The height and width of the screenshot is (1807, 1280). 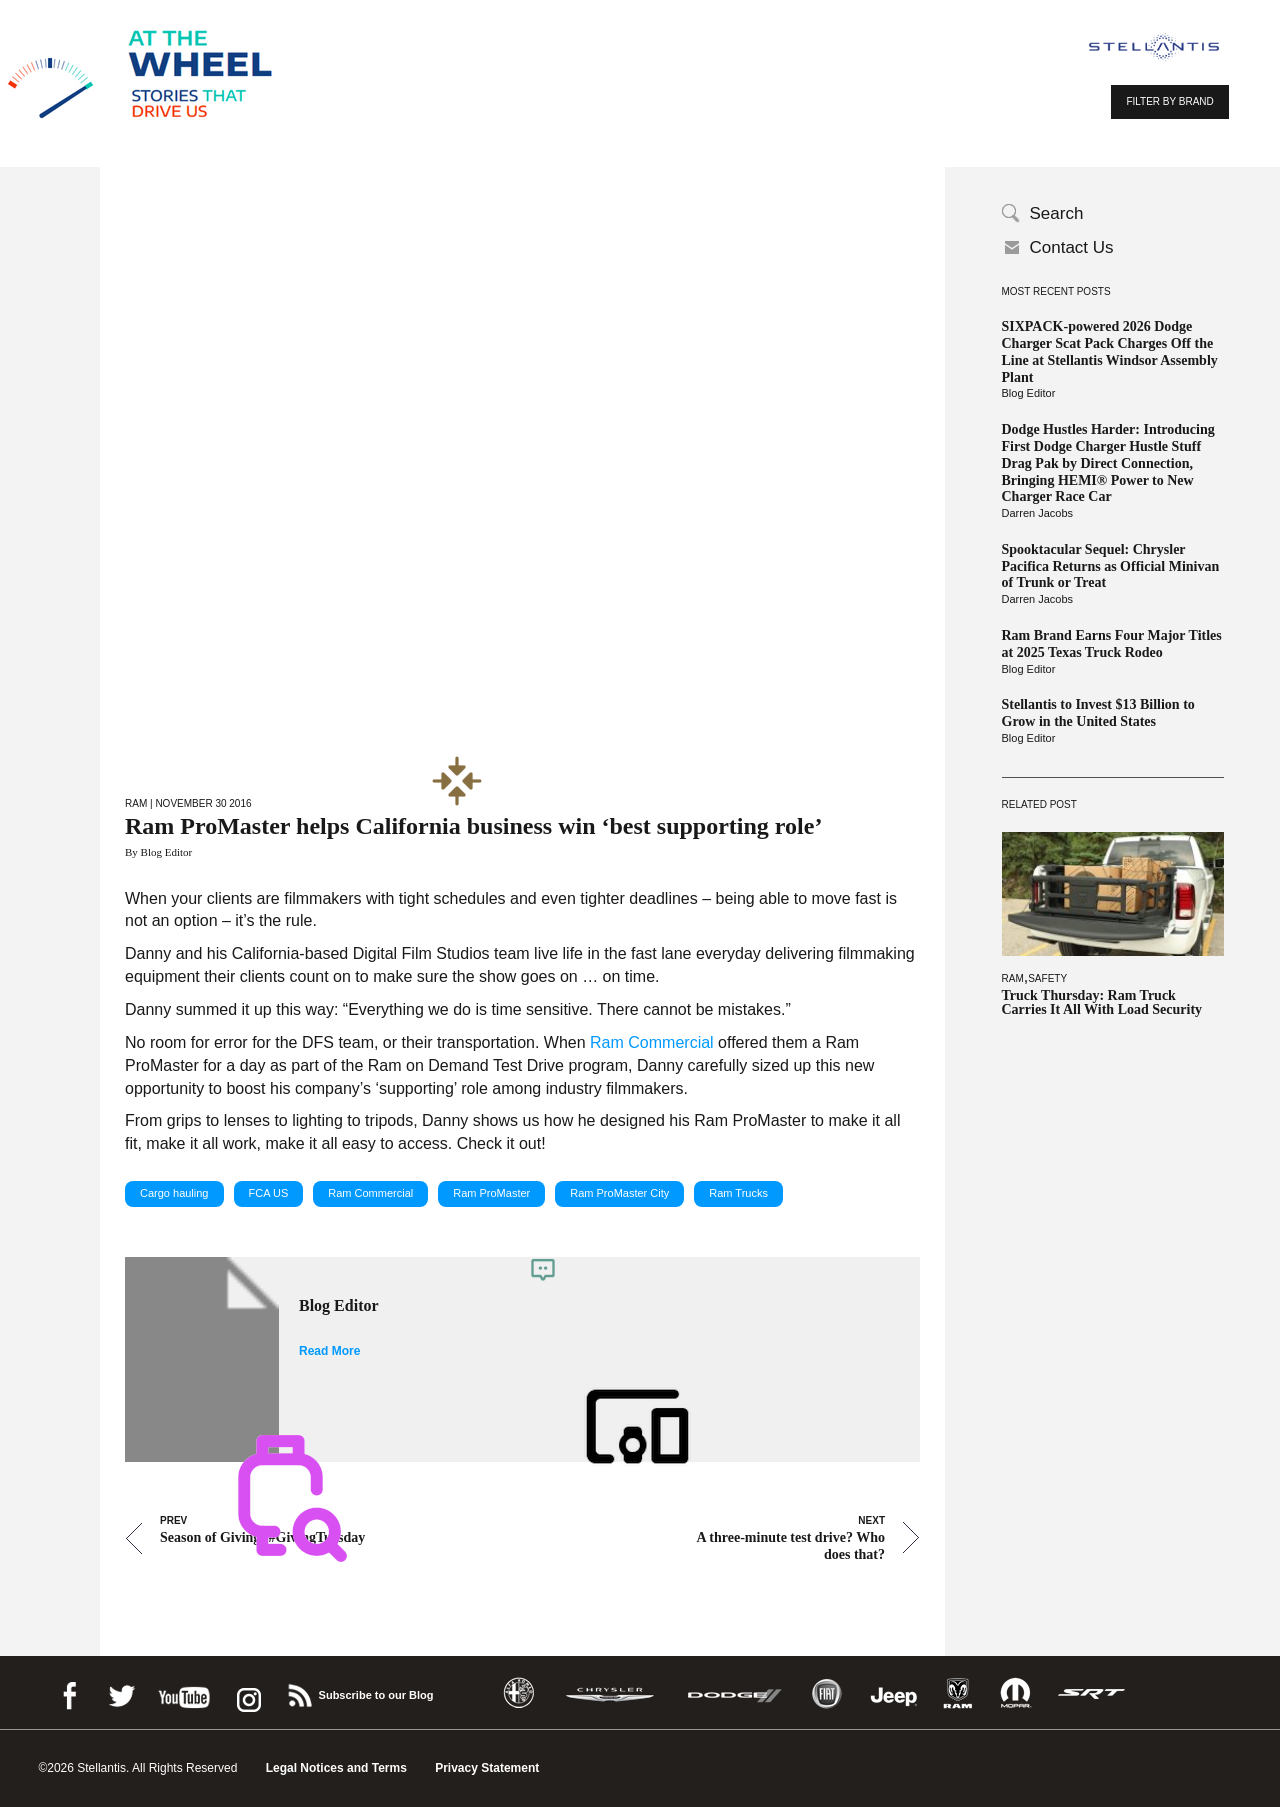 I want to click on view other connected devices, so click(x=637, y=1426).